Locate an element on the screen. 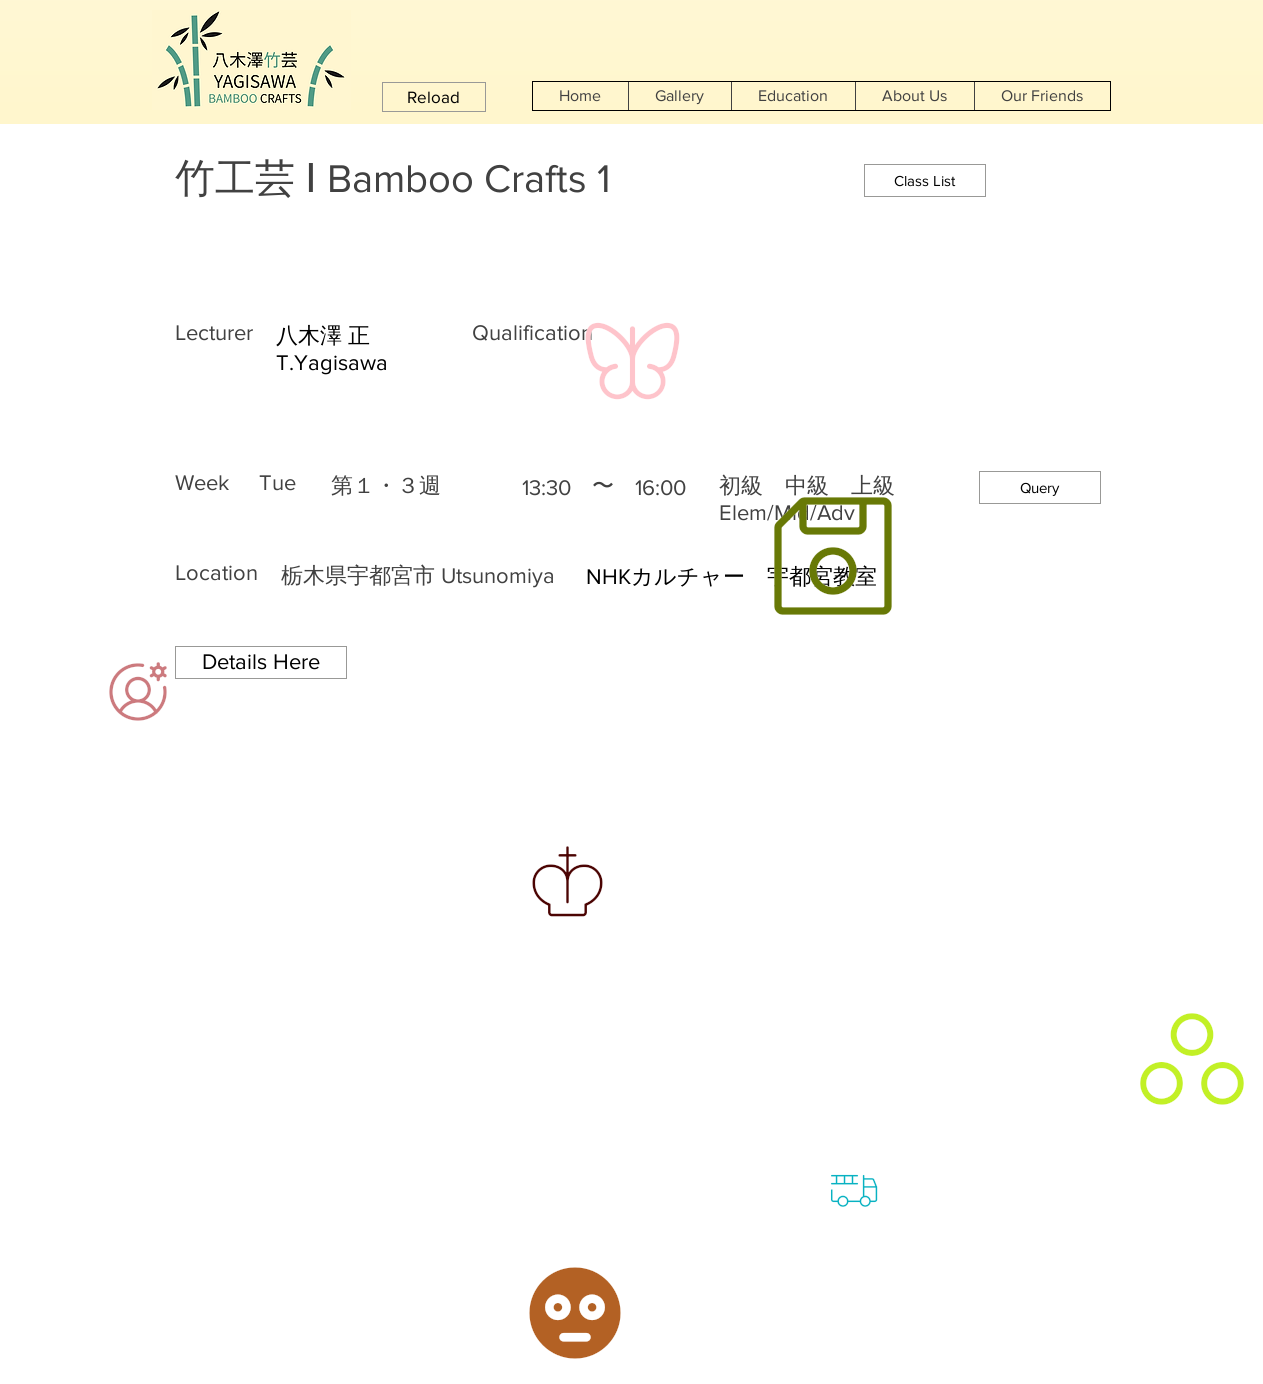  group or cluster related items is located at coordinates (1192, 1061).